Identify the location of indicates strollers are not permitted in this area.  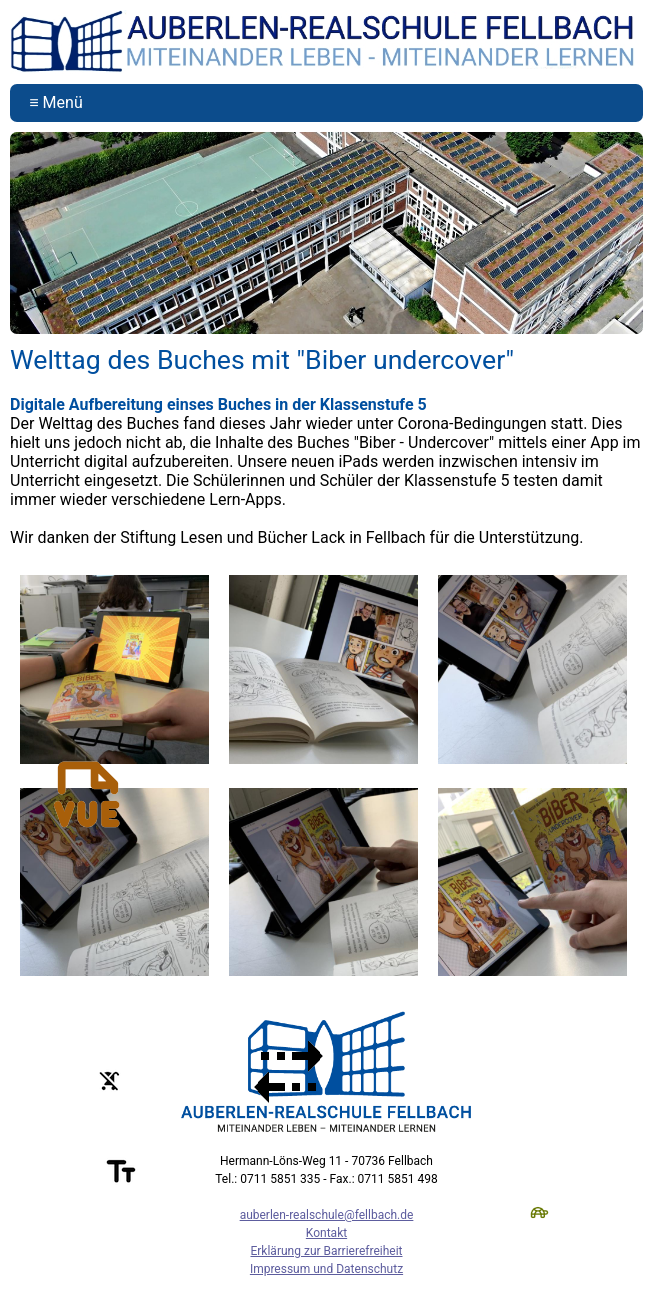
(109, 1080).